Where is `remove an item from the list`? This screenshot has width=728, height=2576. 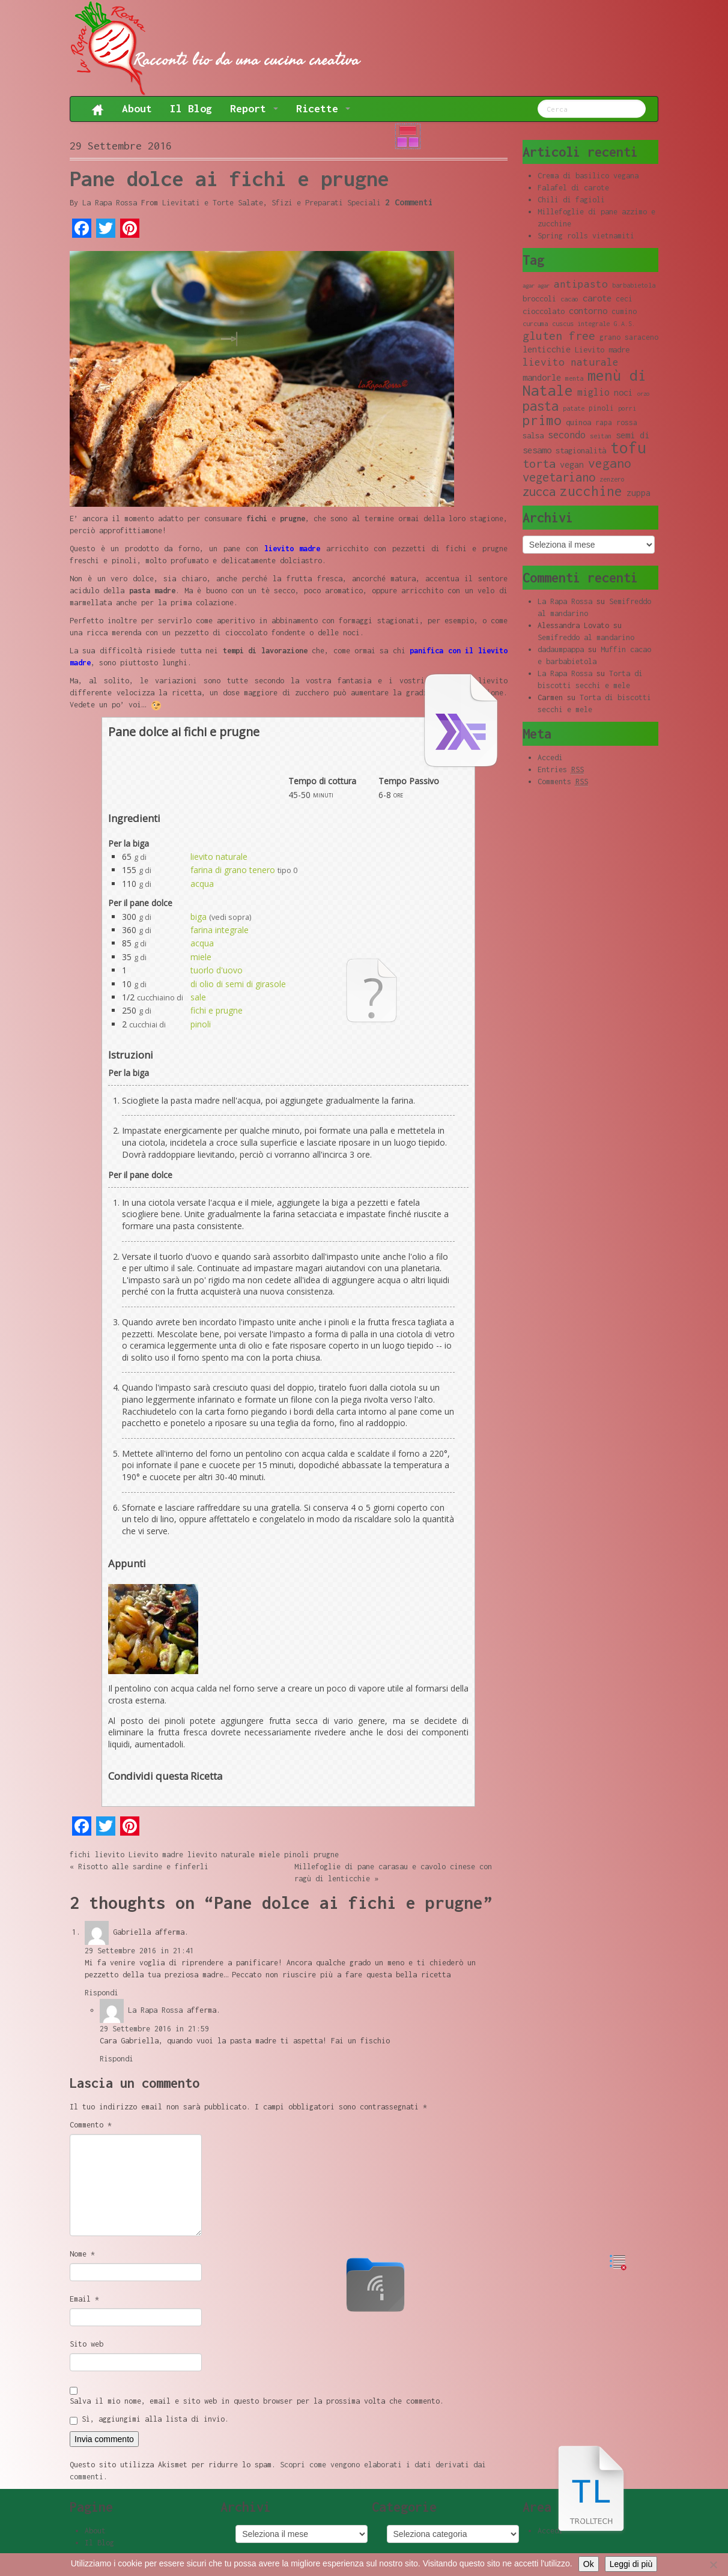
remove an item from the list is located at coordinates (617, 2261).